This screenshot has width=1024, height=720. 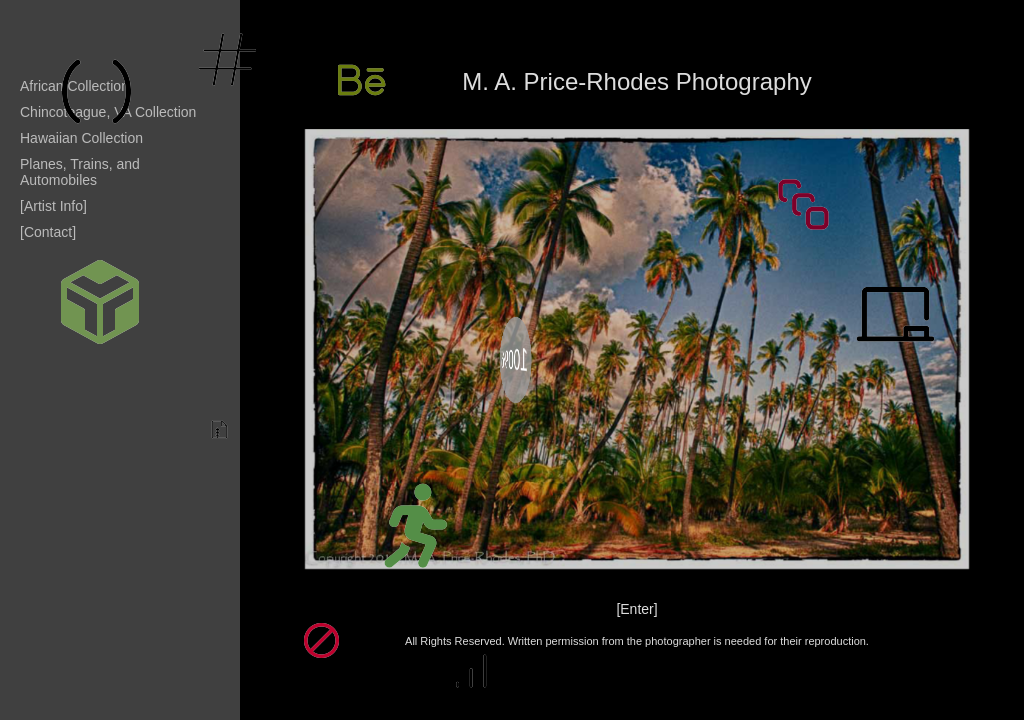 What do you see at coordinates (227, 59) in the screenshot?
I see `view or browse hashtags` at bounding box center [227, 59].